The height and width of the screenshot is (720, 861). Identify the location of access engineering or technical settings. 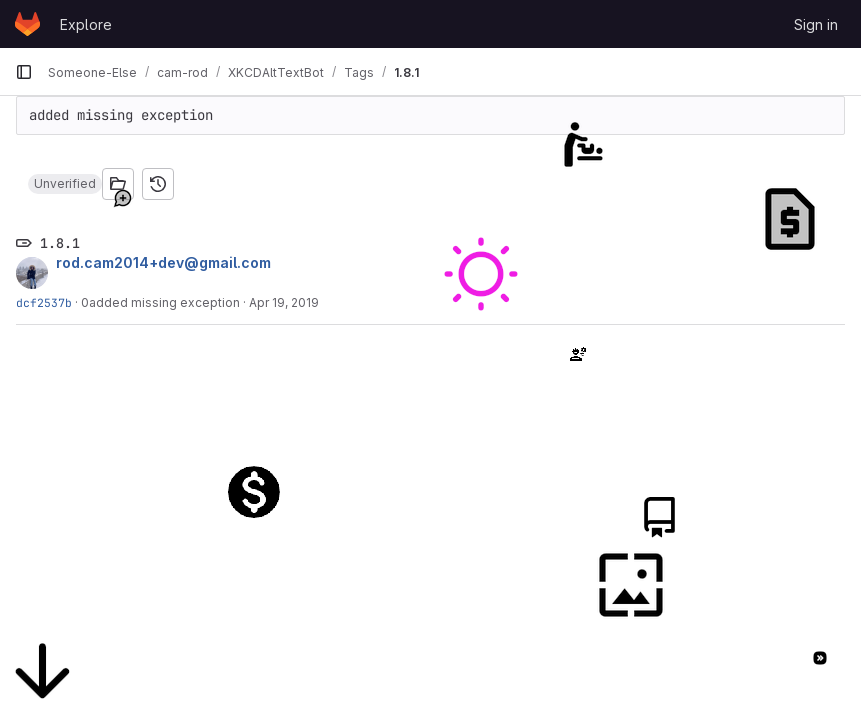
(578, 354).